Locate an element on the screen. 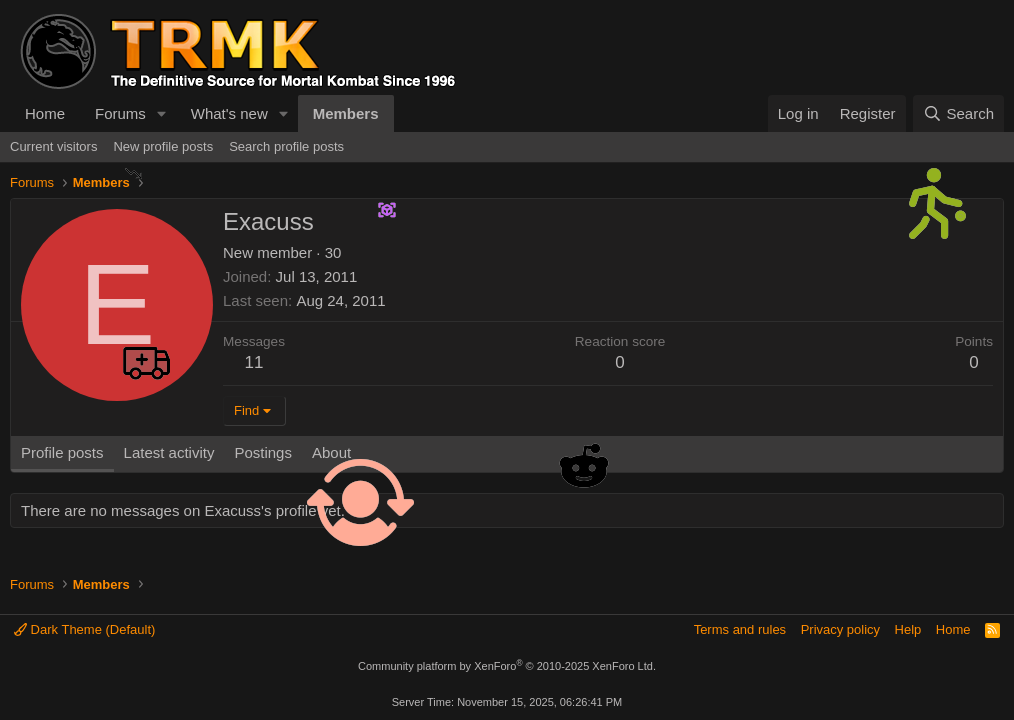 Image resolution: width=1014 pixels, height=720 pixels. access basketball or sports activities is located at coordinates (937, 203).